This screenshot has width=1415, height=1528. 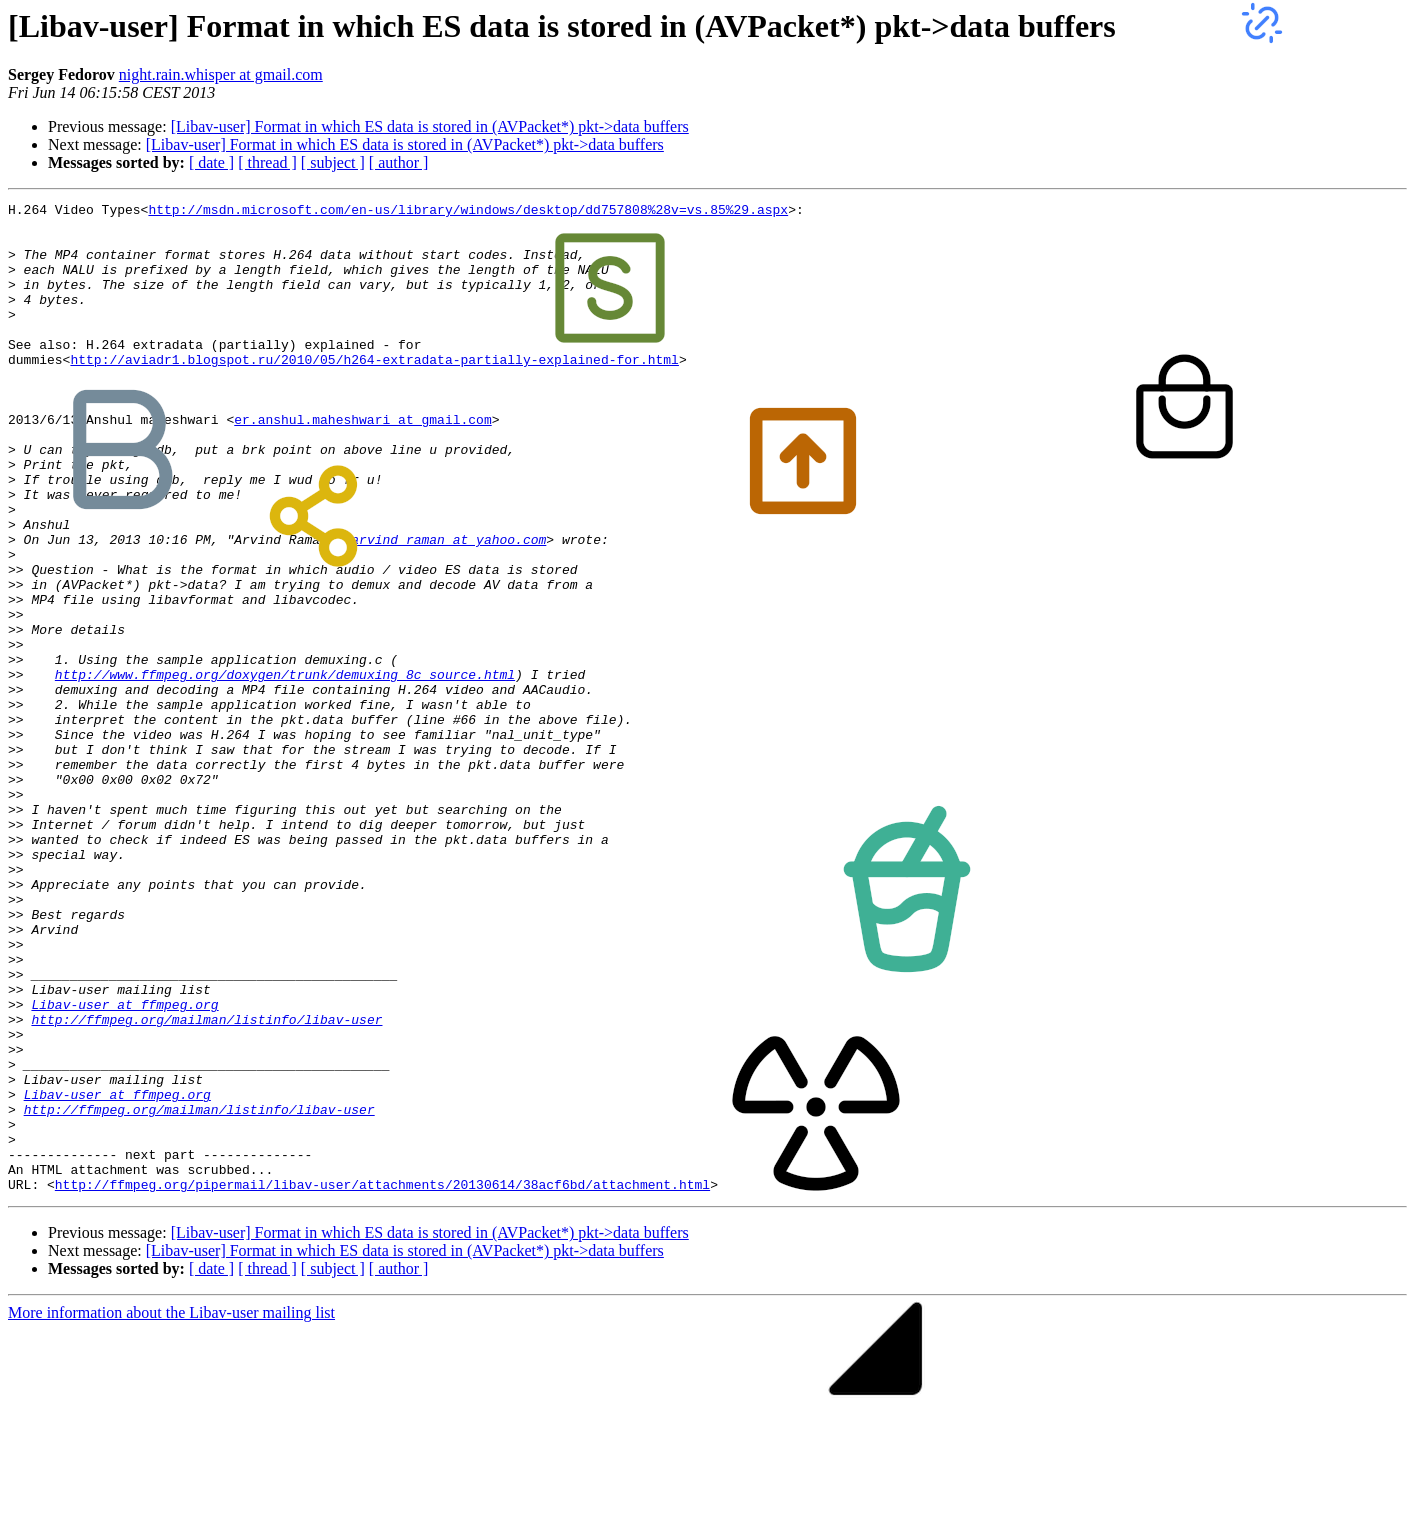 What do you see at coordinates (610, 288) in the screenshot?
I see `link to Stripe payment services` at bounding box center [610, 288].